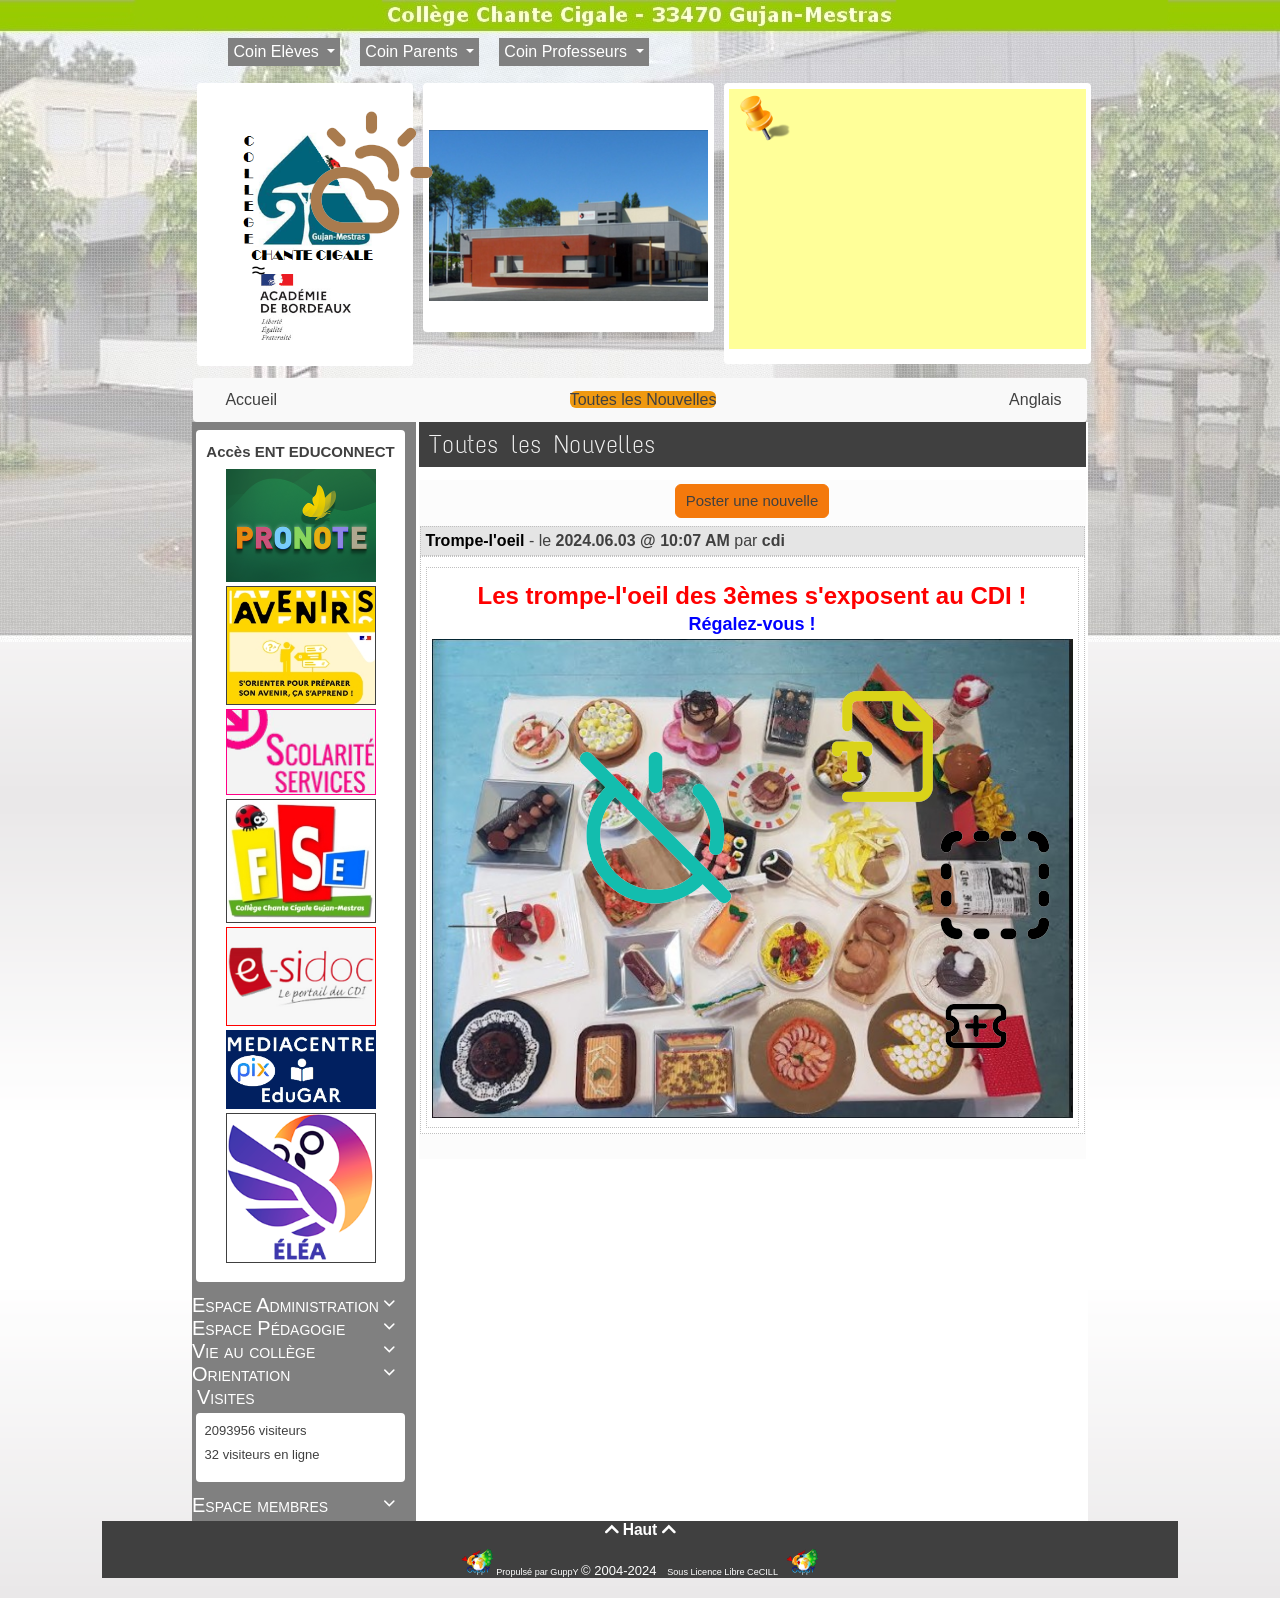 The height and width of the screenshot is (1598, 1280). What do you see at coordinates (995, 885) in the screenshot?
I see `select or define a region` at bounding box center [995, 885].